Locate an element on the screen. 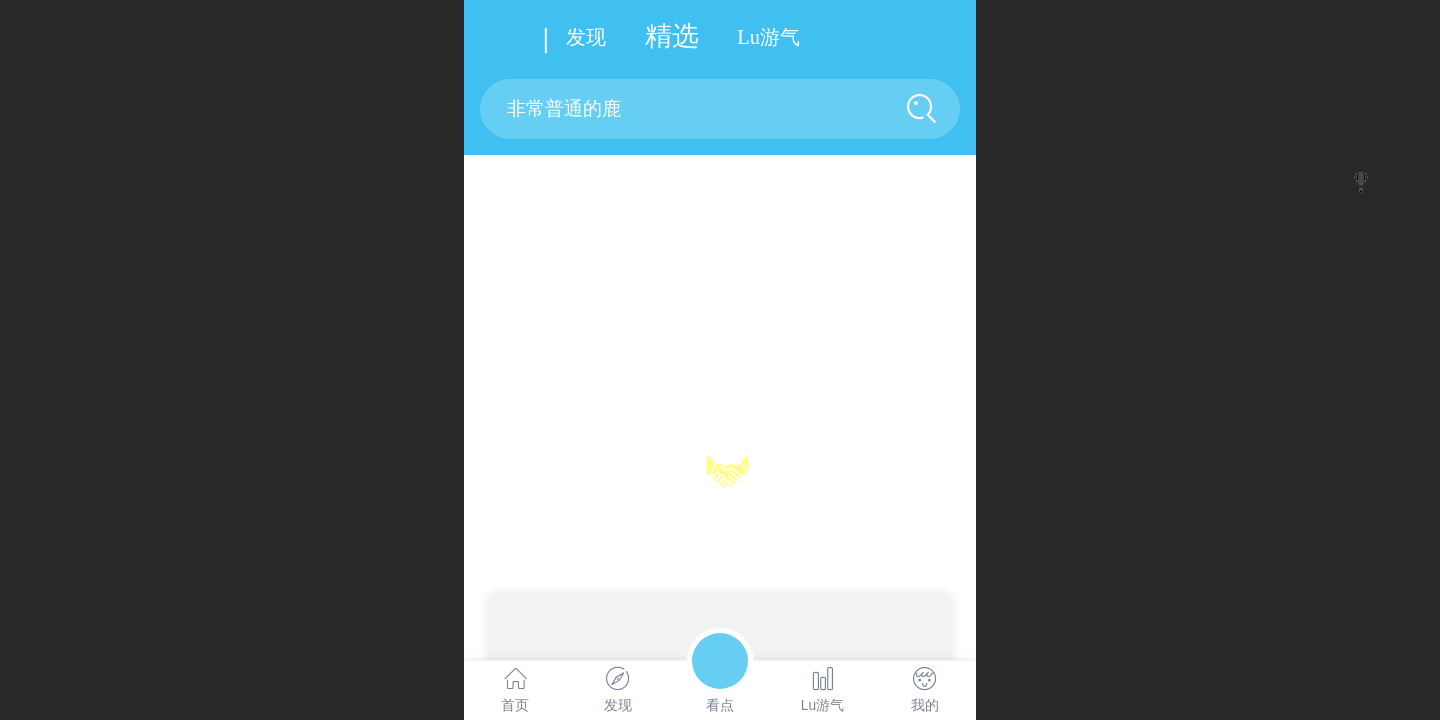 This screenshot has height=720, width=1440. access travel or adventure features is located at coordinates (1361, 182).